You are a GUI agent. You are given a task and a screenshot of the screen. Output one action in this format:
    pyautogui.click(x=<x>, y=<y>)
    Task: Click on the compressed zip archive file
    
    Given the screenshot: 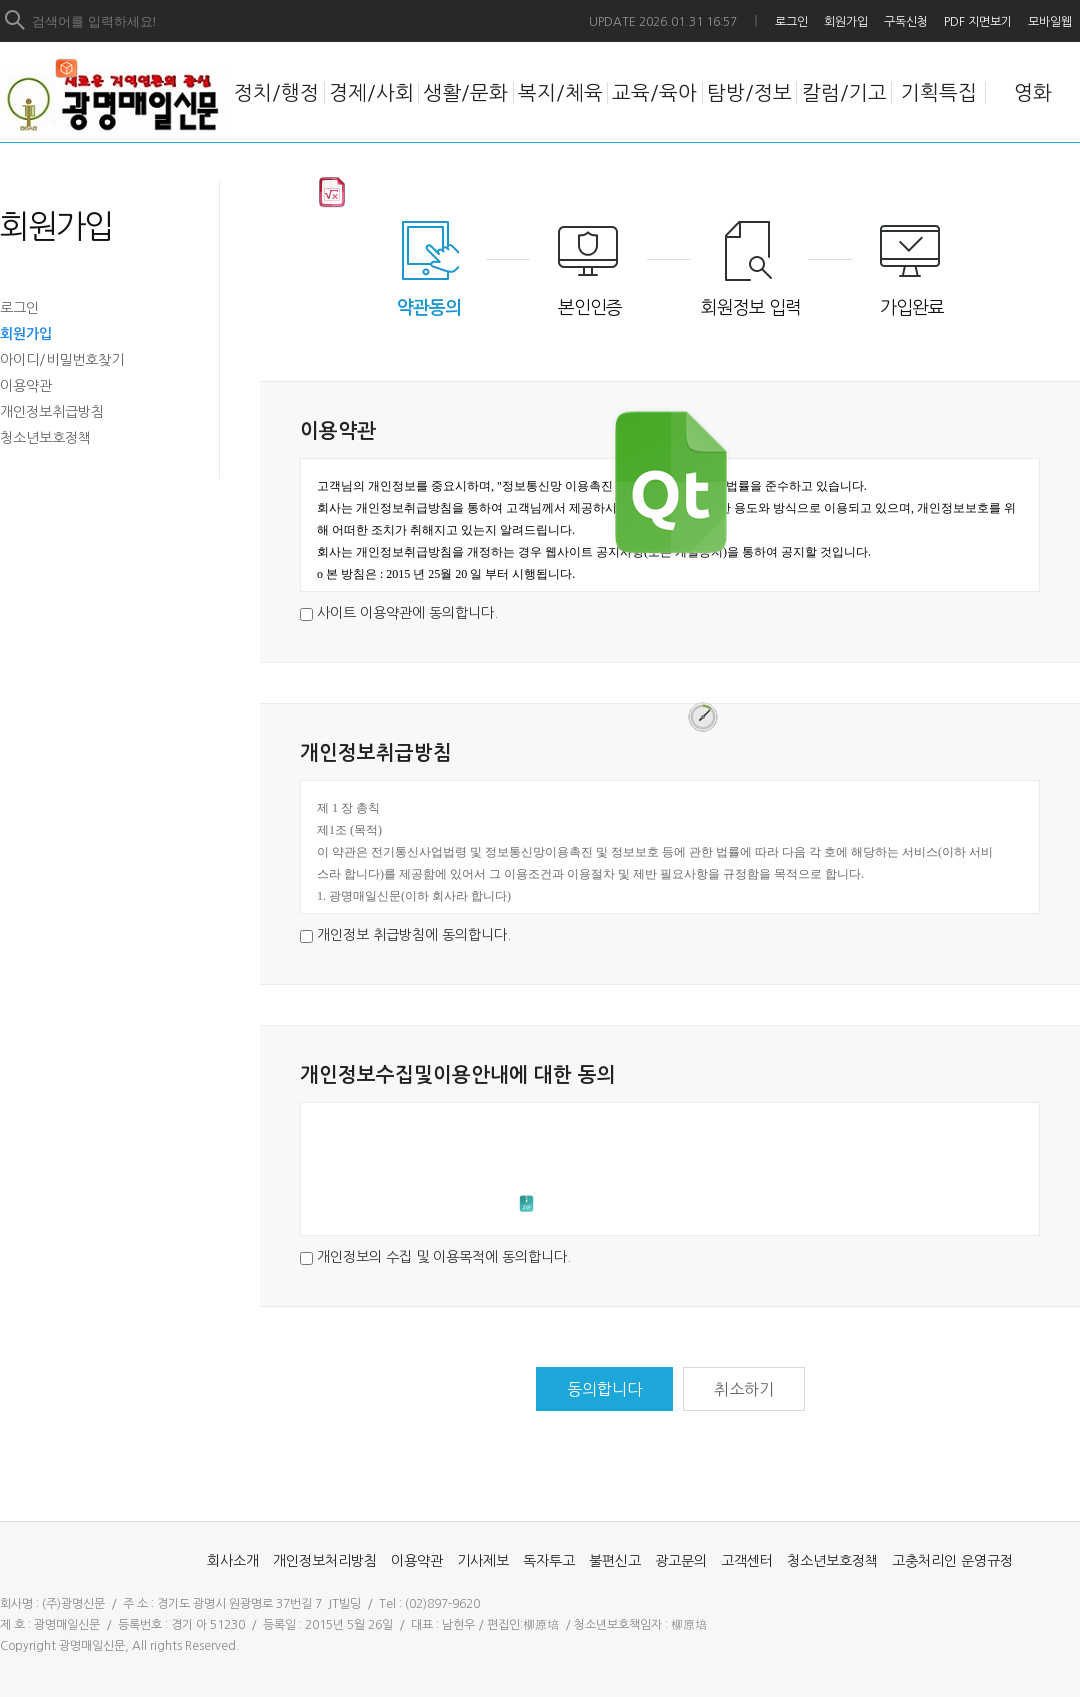 What is the action you would take?
    pyautogui.click(x=526, y=1203)
    